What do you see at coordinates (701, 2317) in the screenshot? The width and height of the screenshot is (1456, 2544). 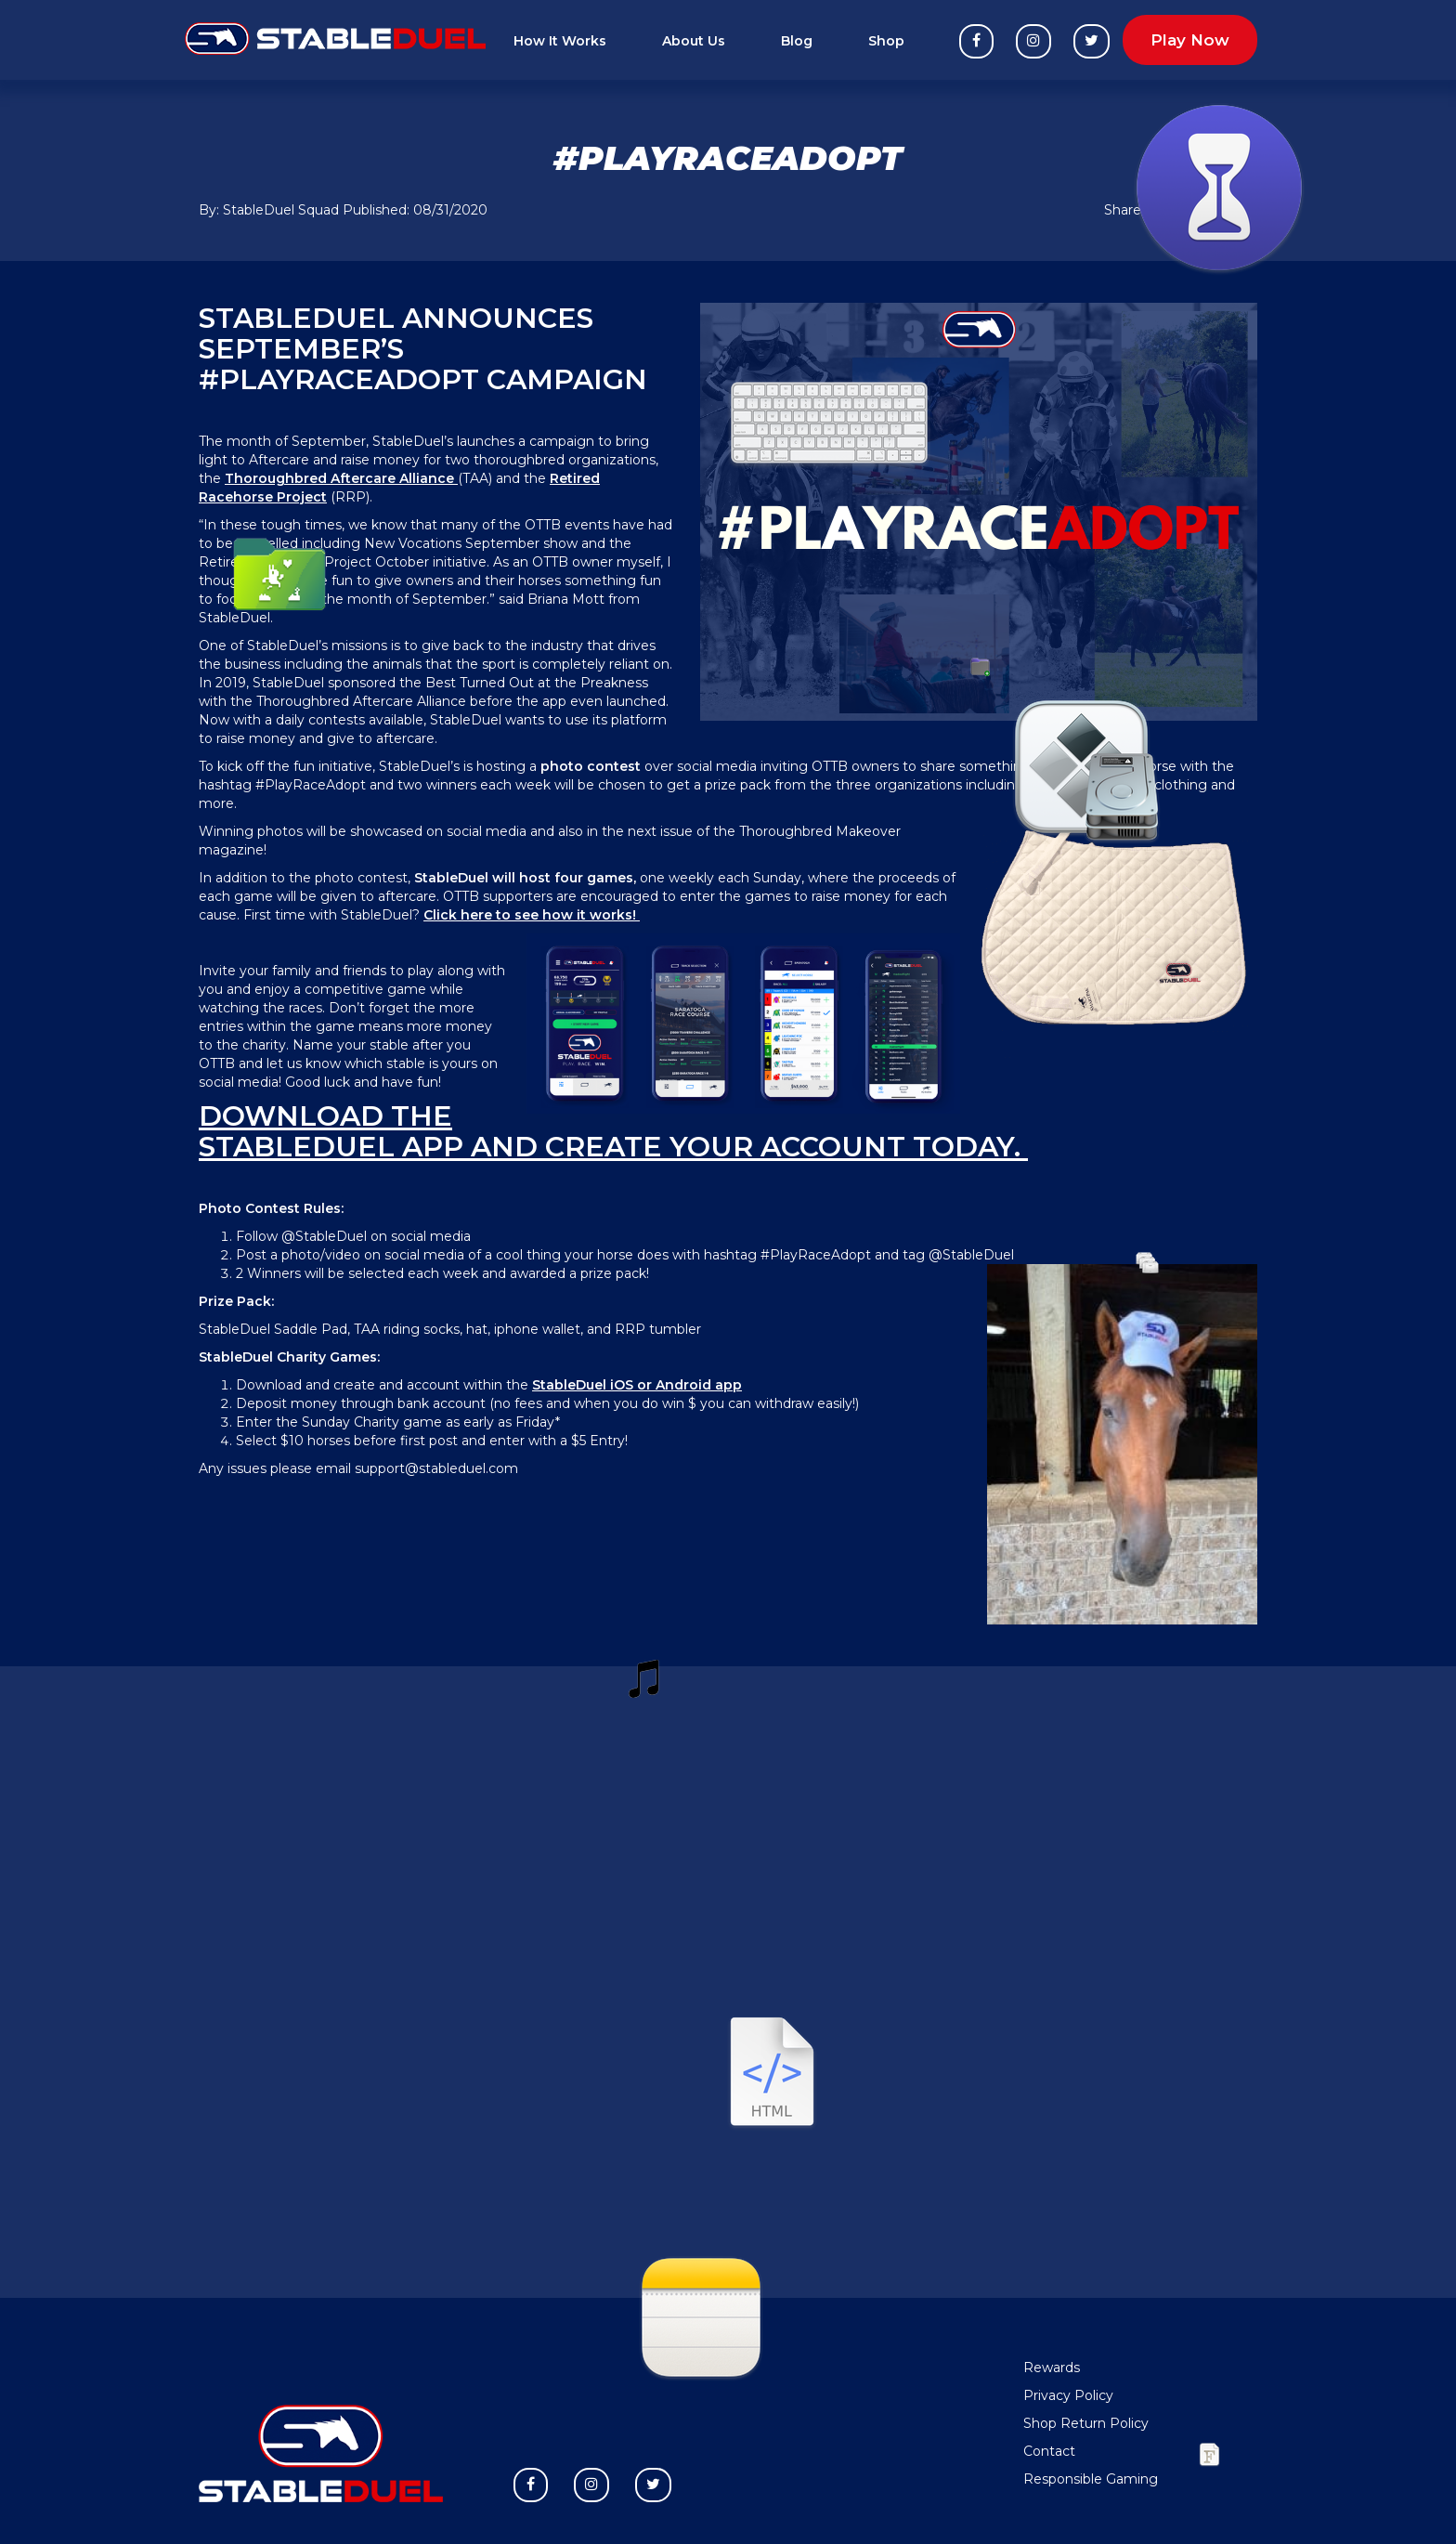 I see `open the notes app` at bounding box center [701, 2317].